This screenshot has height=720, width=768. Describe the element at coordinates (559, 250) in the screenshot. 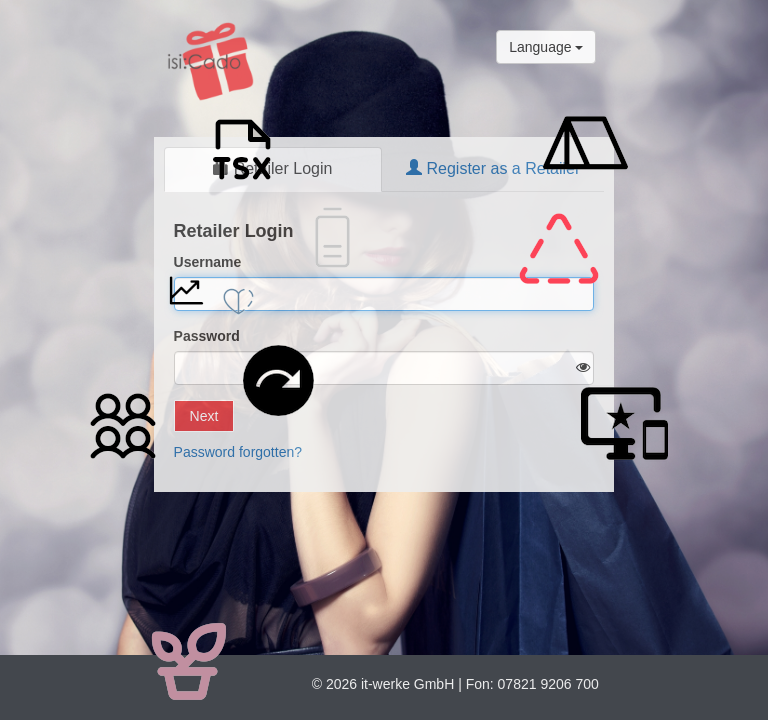

I see `indicates a draft or incomplete state` at that location.